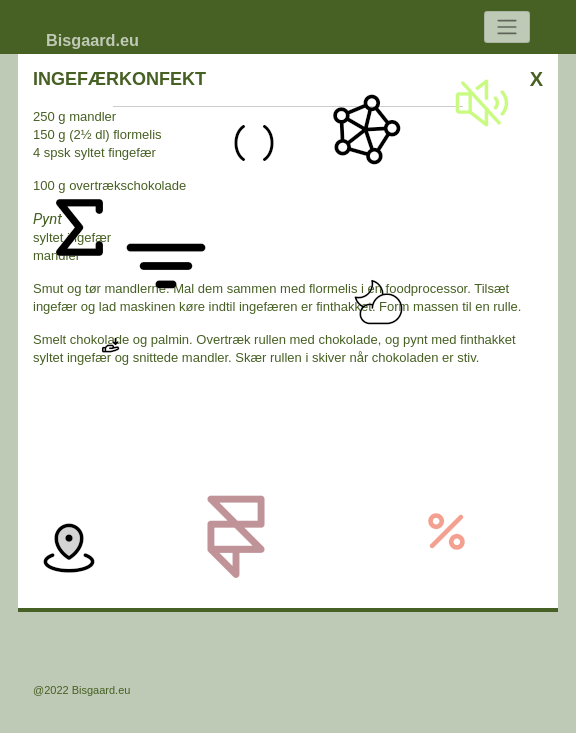 Image resolution: width=576 pixels, height=733 pixels. Describe the element at coordinates (236, 535) in the screenshot. I see `open Framer design tool` at that location.